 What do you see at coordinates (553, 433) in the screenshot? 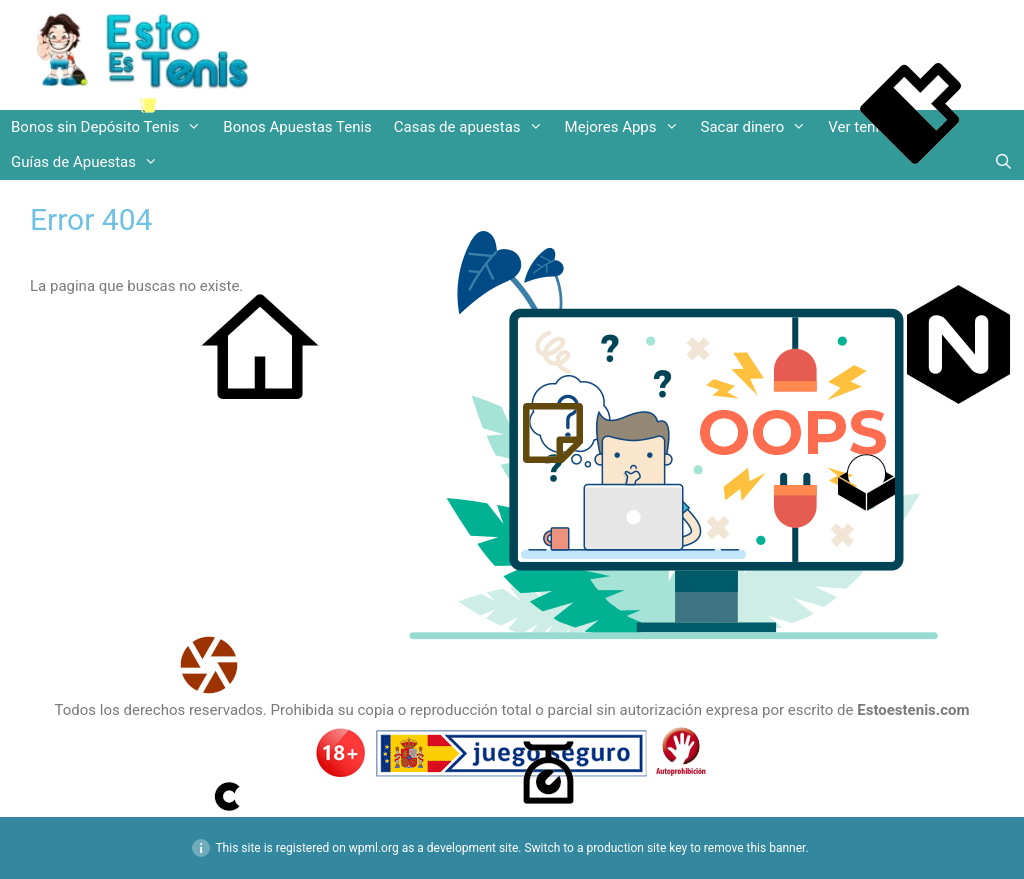
I see `create a new sticky note` at bounding box center [553, 433].